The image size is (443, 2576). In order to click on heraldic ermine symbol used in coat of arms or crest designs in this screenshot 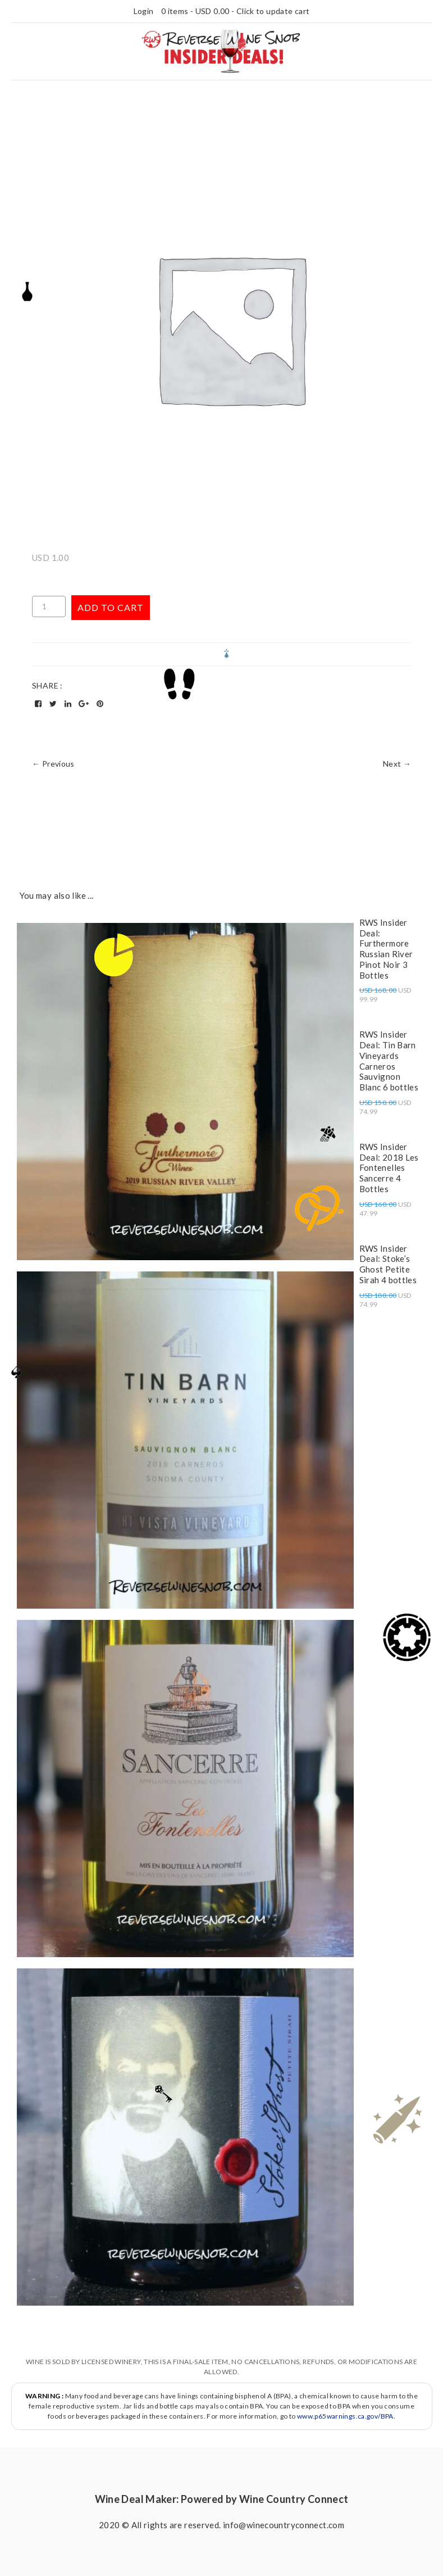, I will do `click(226, 653)`.